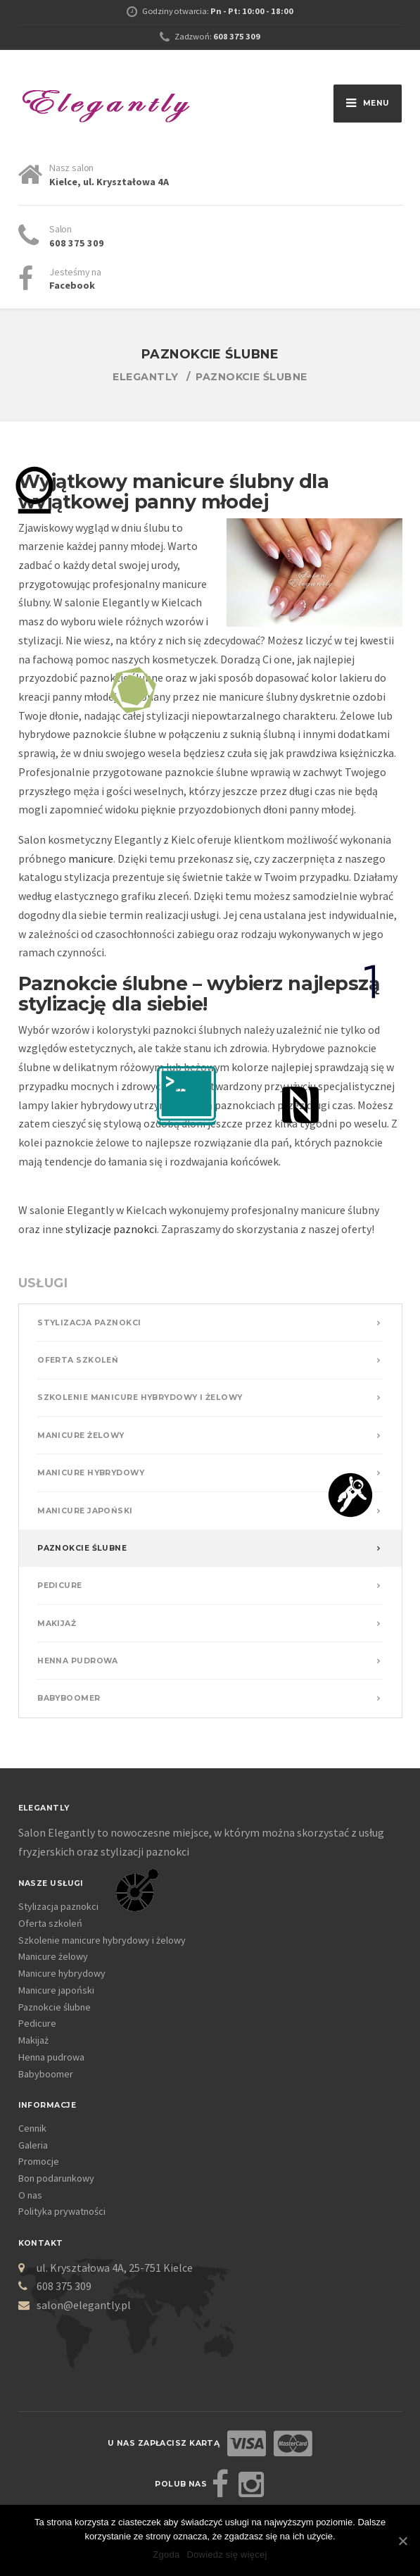 Image resolution: width=420 pixels, height=2576 pixels. I want to click on open gnome terminal application, so click(186, 1096).